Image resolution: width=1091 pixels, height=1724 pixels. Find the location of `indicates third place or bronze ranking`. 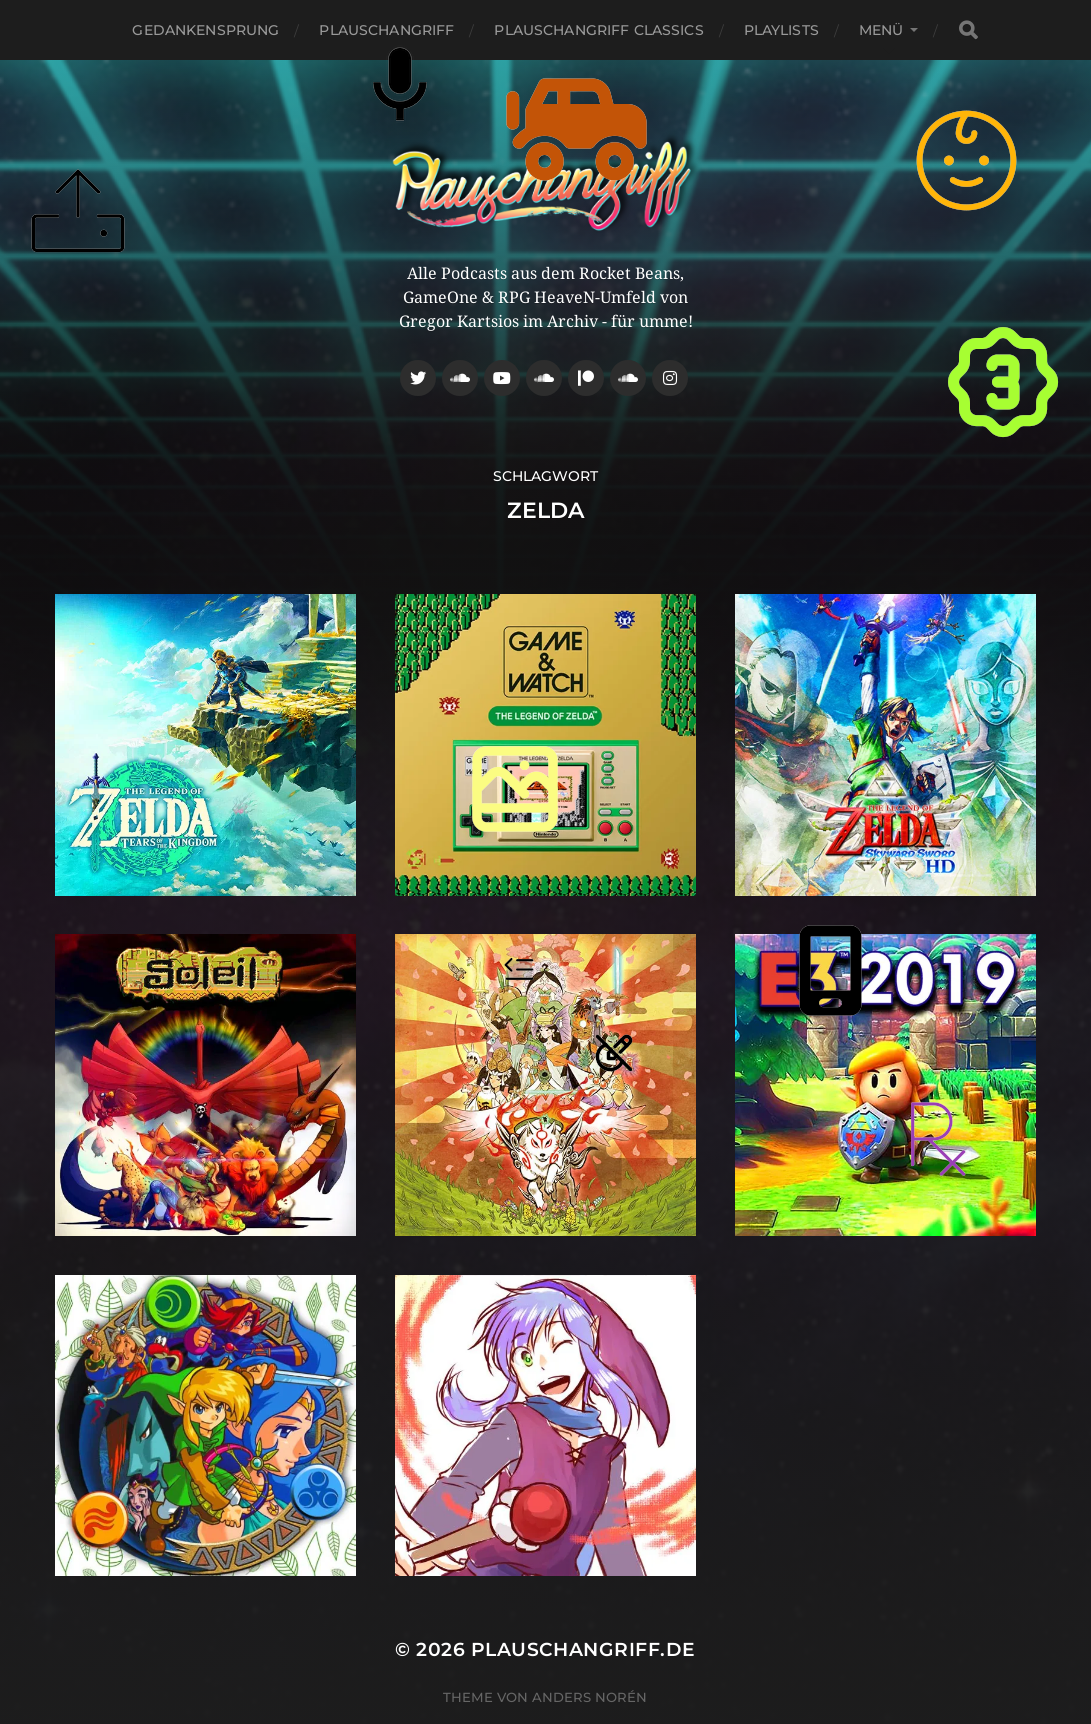

indicates third place or bronze ranking is located at coordinates (1003, 382).